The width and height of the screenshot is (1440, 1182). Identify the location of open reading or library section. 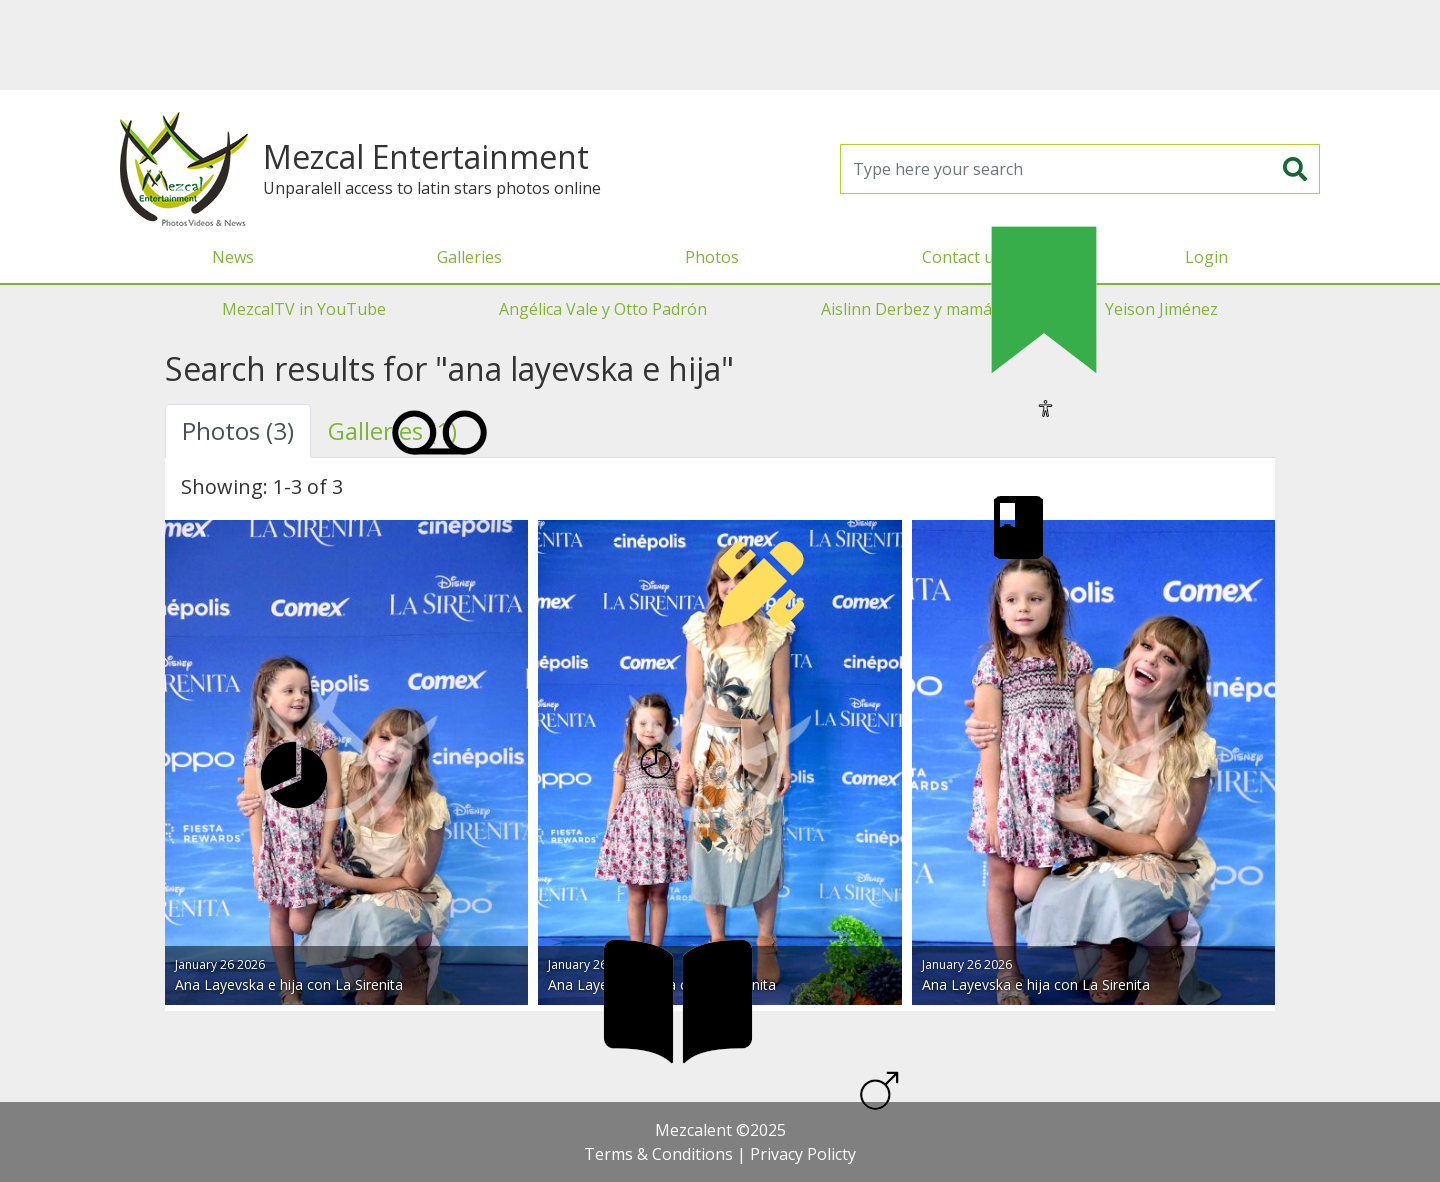
(678, 1004).